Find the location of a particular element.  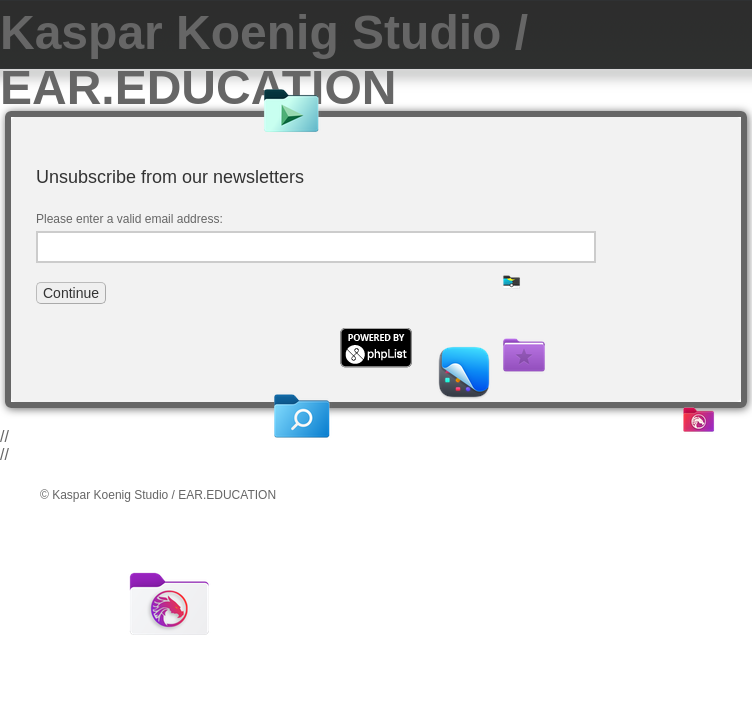

open internet download manager folder is located at coordinates (291, 112).